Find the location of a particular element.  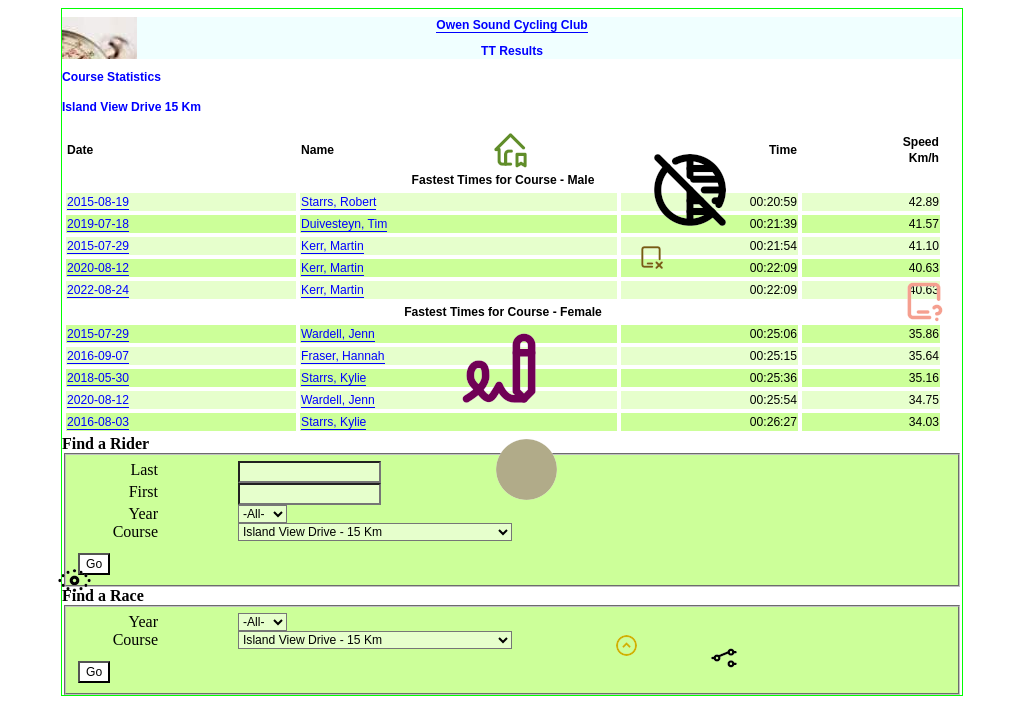

disable blur effect is located at coordinates (690, 190).